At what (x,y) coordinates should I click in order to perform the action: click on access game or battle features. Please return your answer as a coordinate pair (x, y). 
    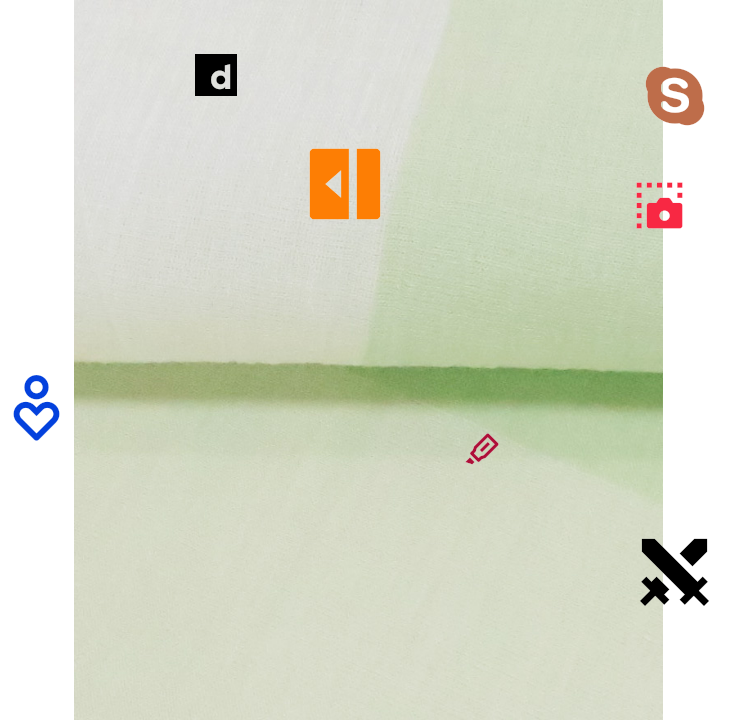
    Looking at the image, I should click on (674, 571).